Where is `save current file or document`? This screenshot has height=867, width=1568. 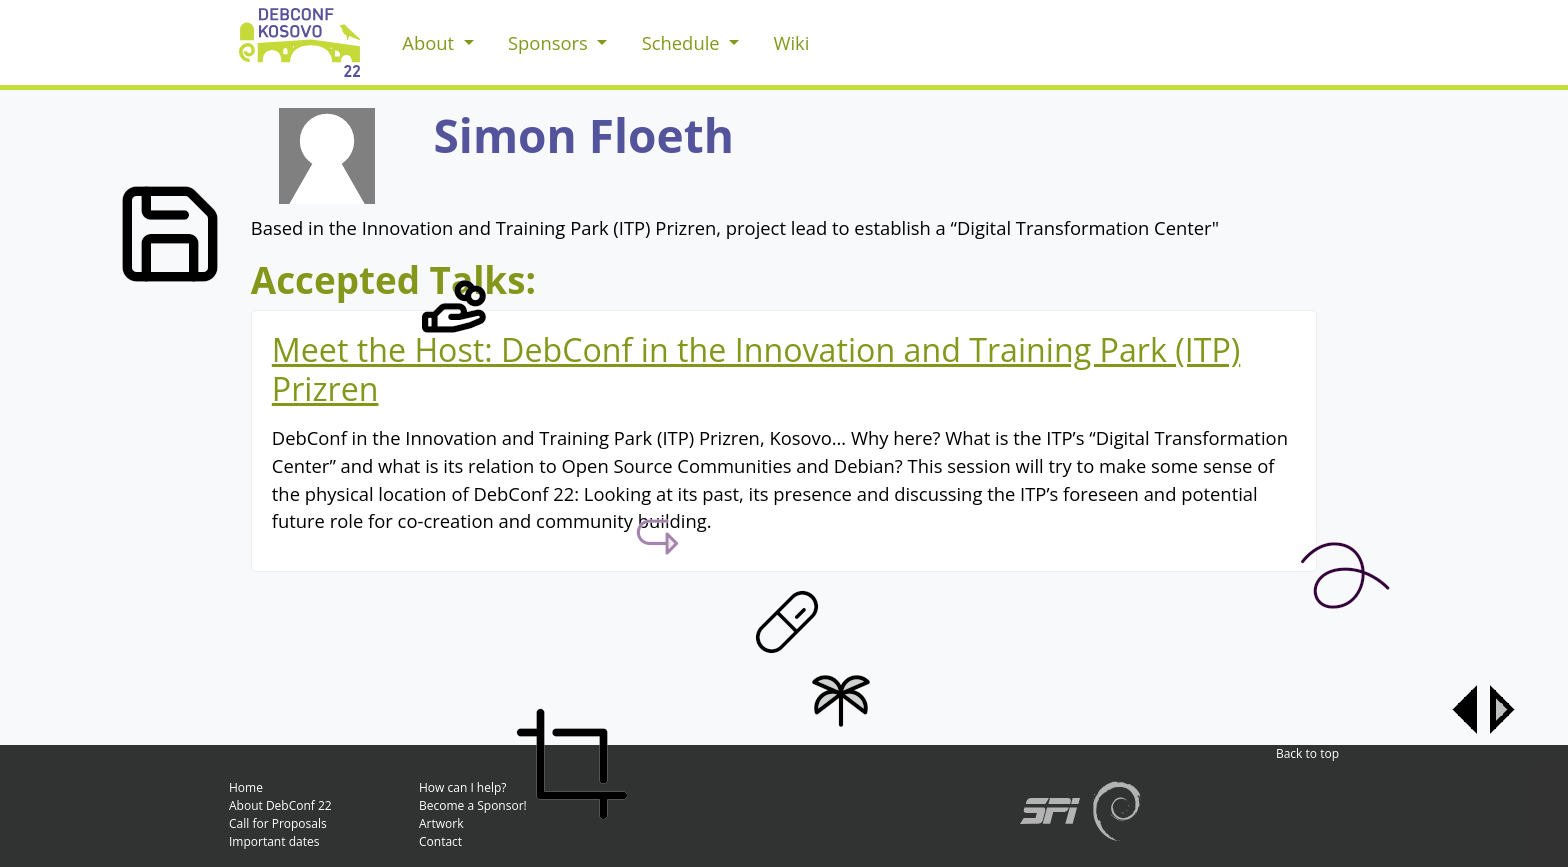 save current file or document is located at coordinates (170, 234).